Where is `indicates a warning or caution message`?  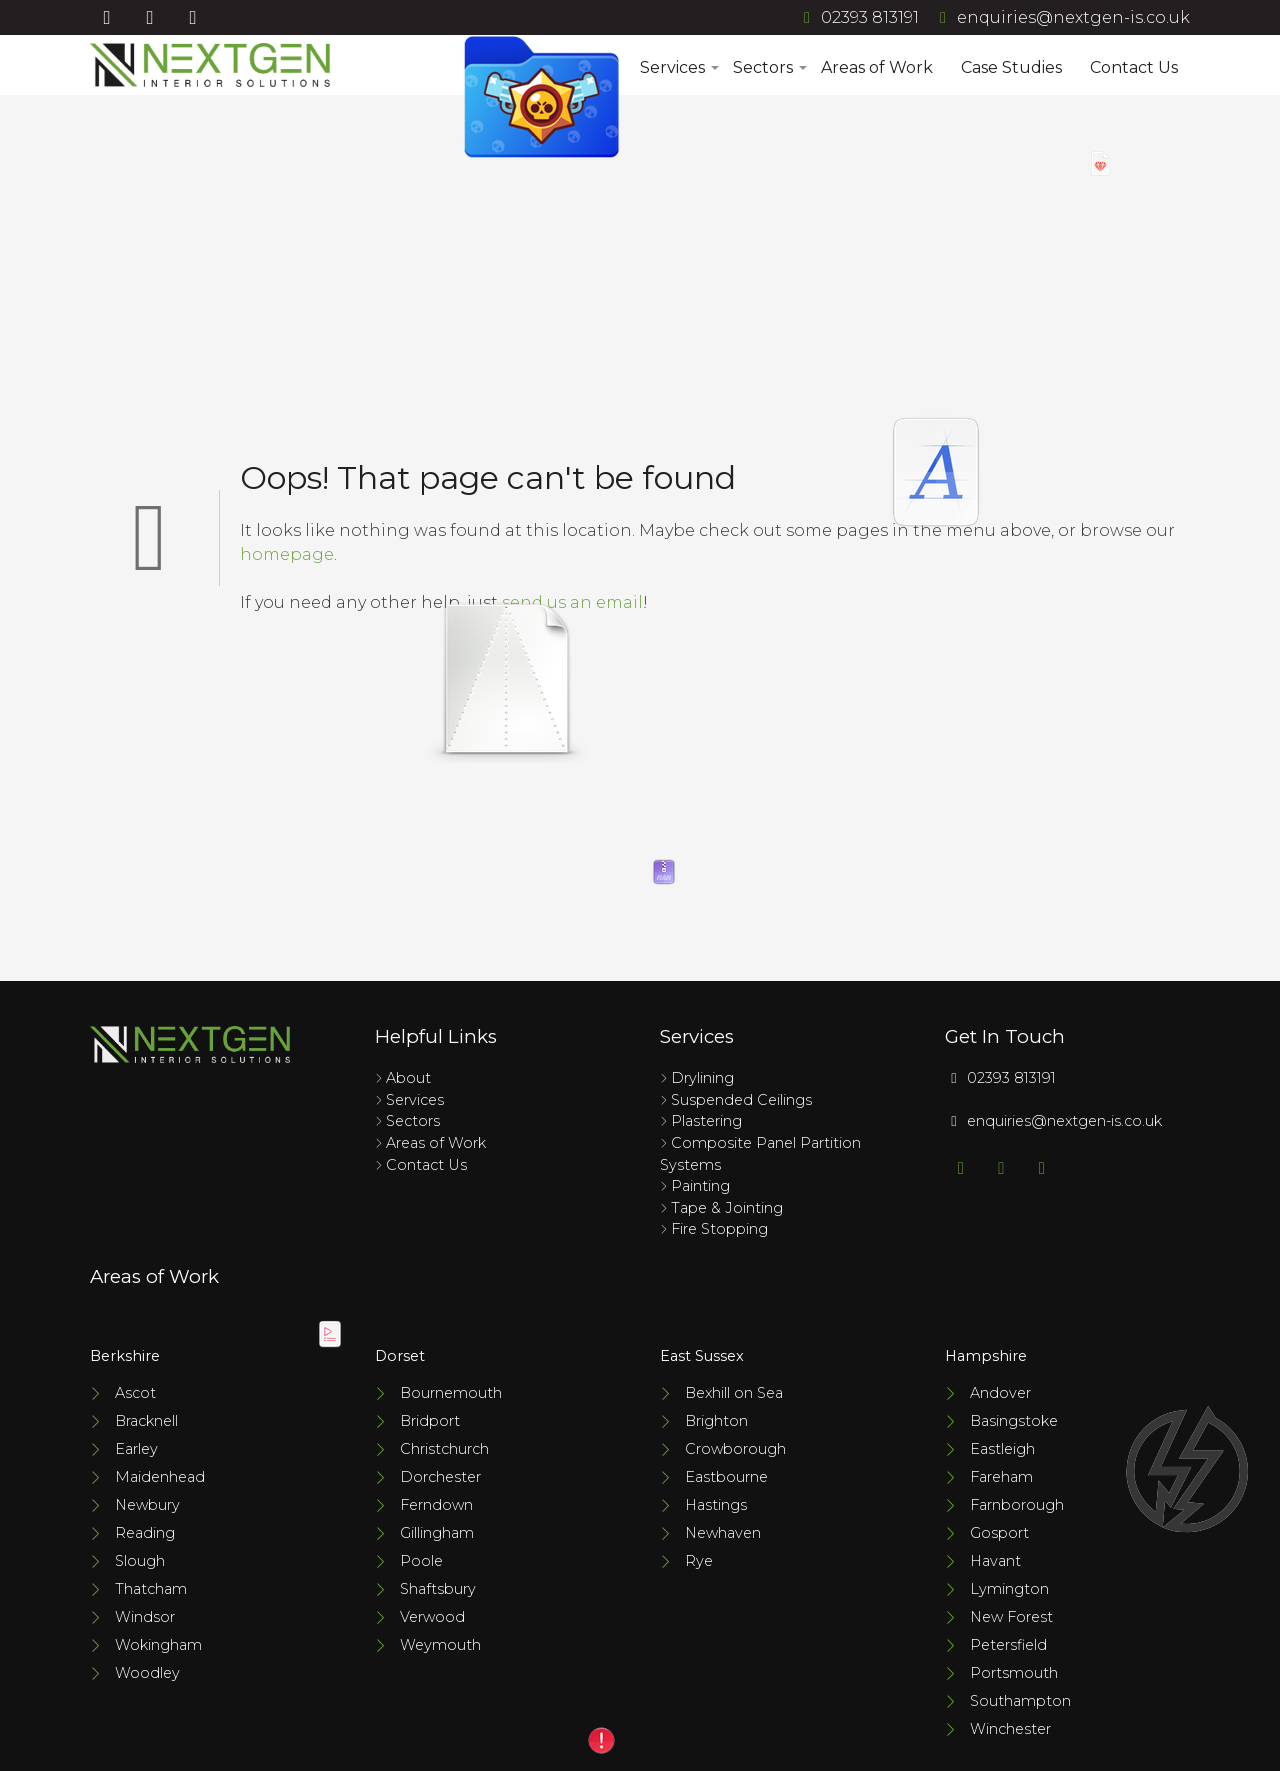
indicates a warning or caution message is located at coordinates (601, 1740).